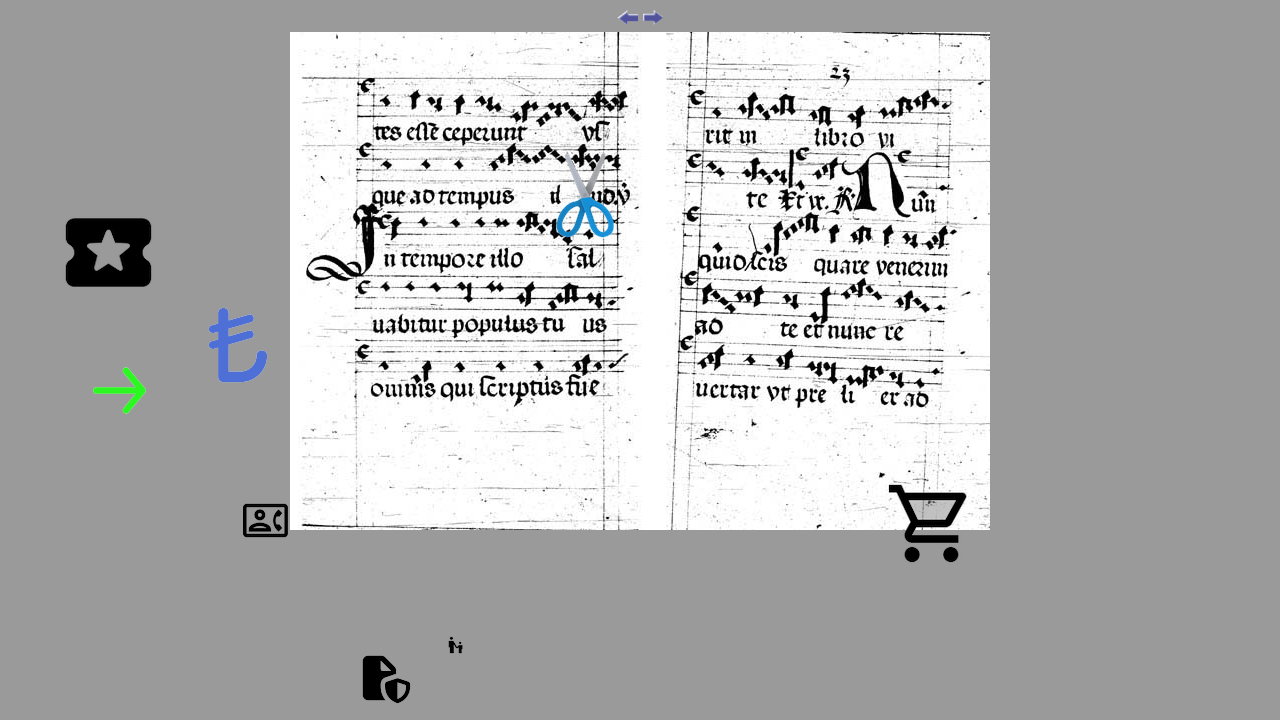 The height and width of the screenshot is (720, 1280). Describe the element at coordinates (108, 252) in the screenshot. I see `browse local events and activities` at that location.